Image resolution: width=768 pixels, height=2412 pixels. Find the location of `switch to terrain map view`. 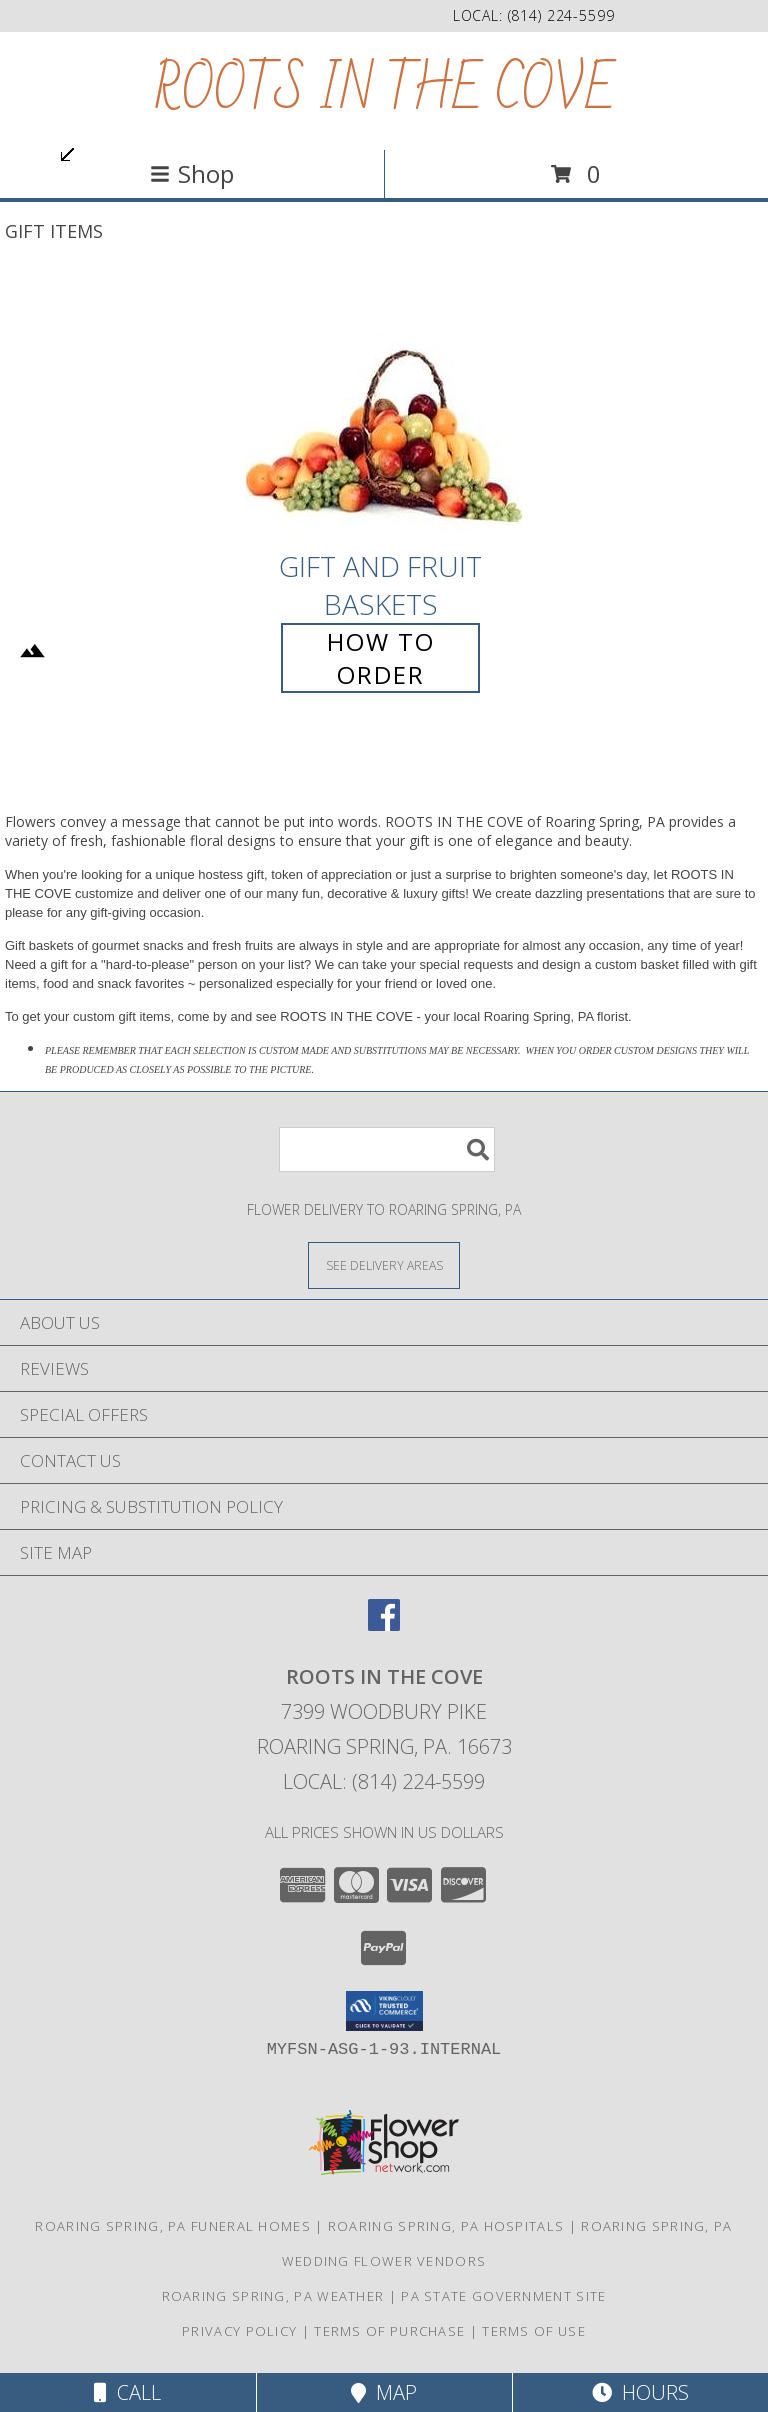

switch to terrain map view is located at coordinates (32, 650).